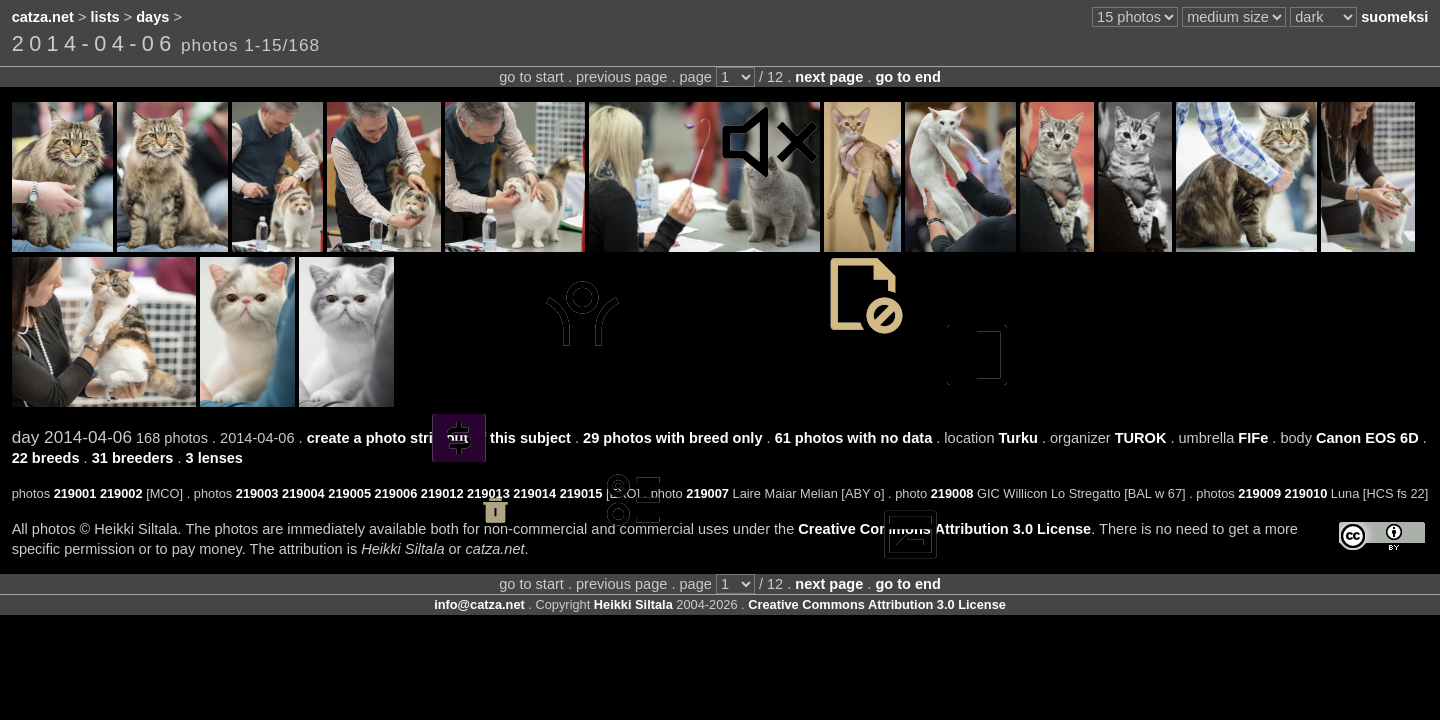 Image resolution: width=1440 pixels, height=720 pixels. Describe the element at coordinates (459, 438) in the screenshot. I see `access financial or payment settings` at that location.